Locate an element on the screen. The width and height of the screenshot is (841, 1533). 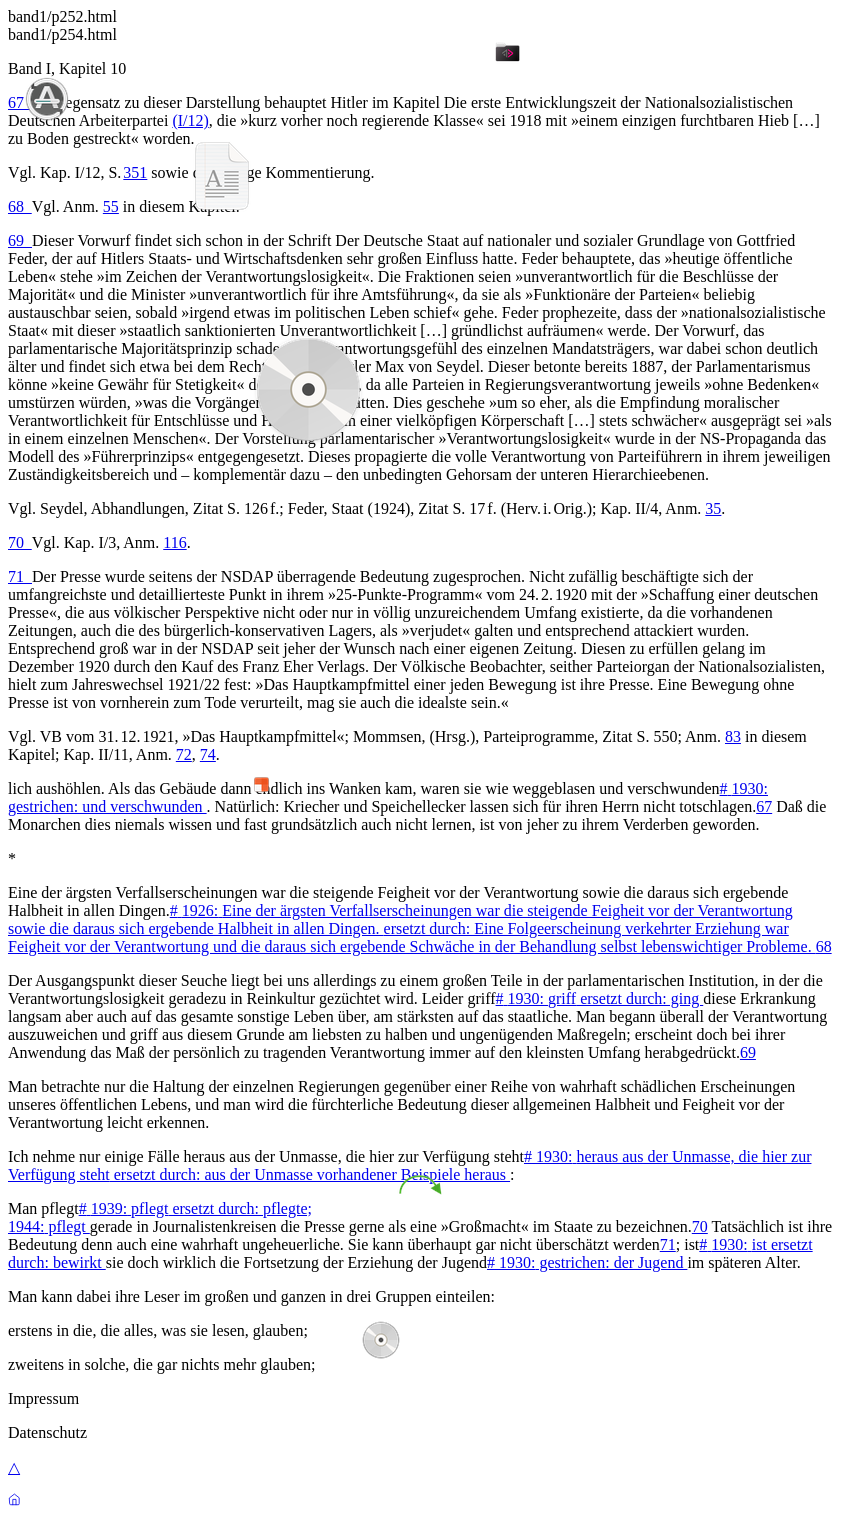
redo the last undone action is located at coordinates (420, 1184).